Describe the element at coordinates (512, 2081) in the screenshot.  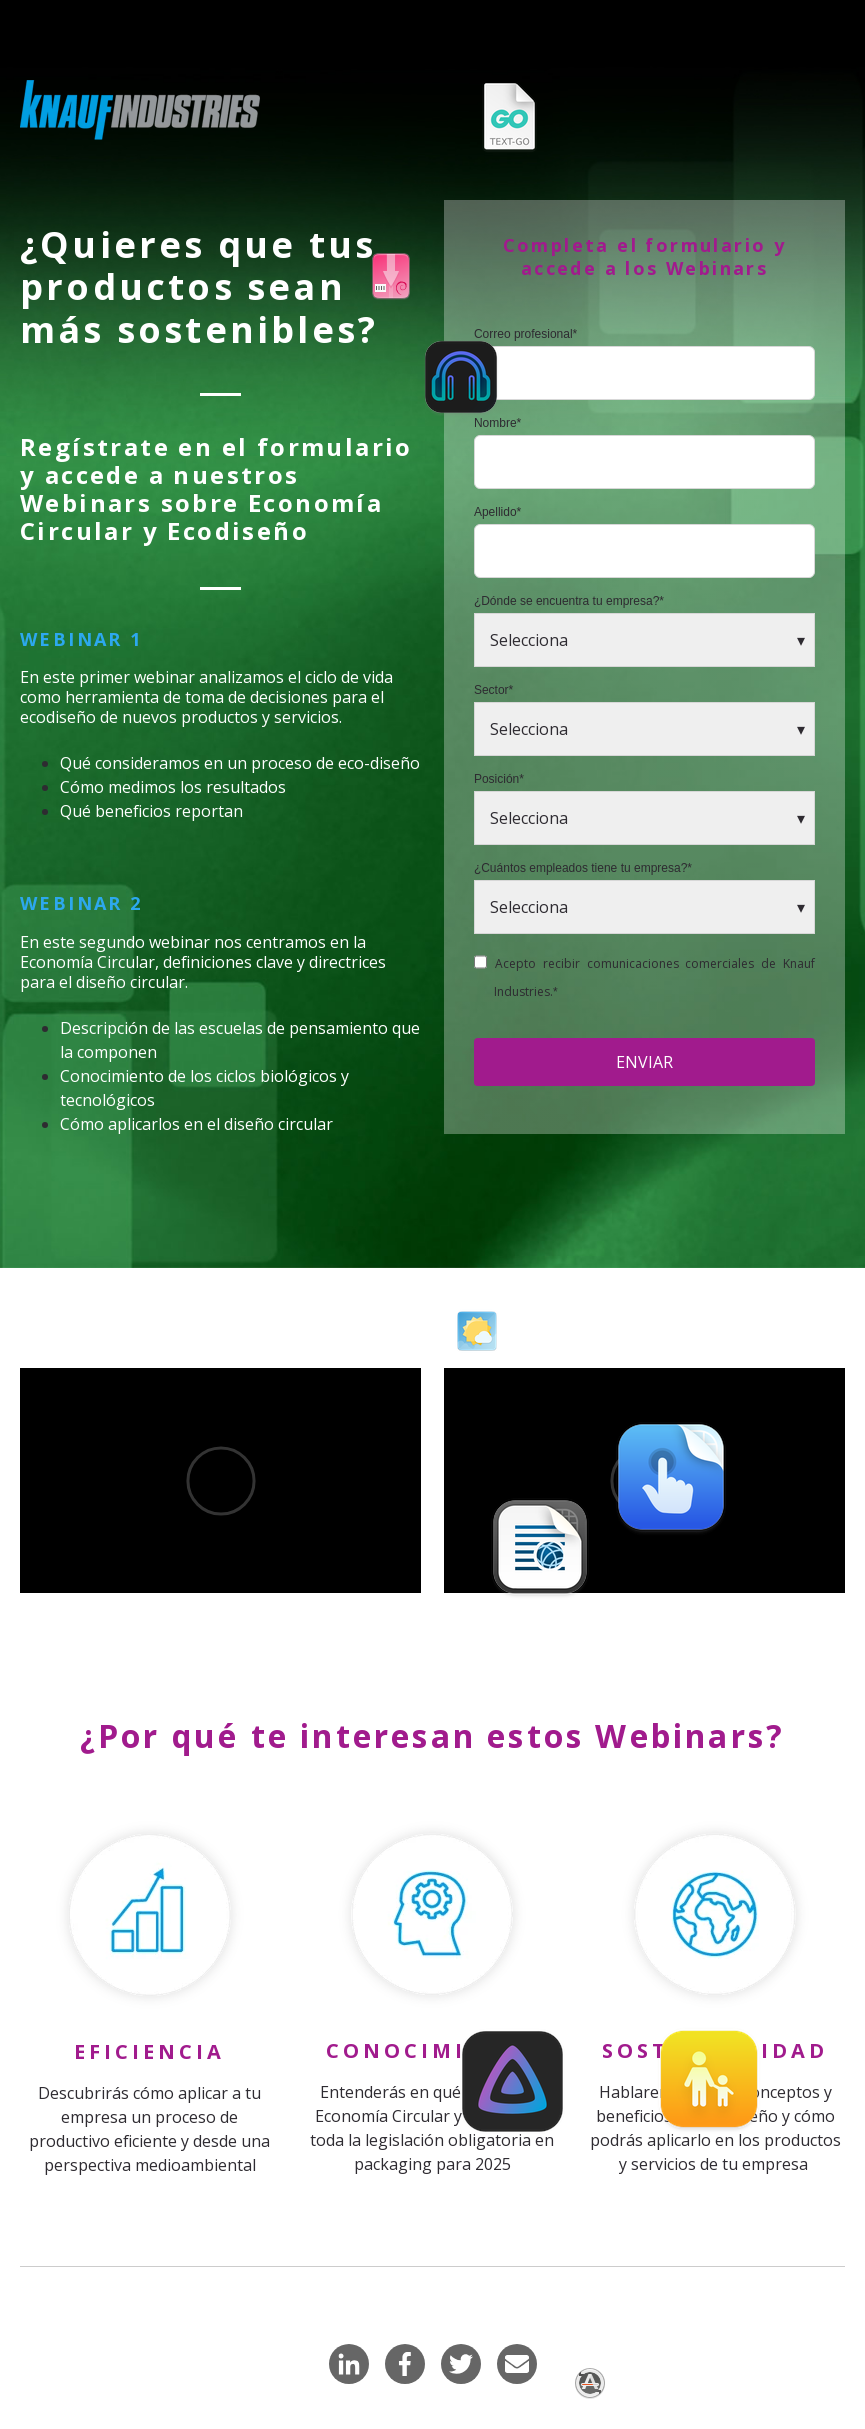
I see `open jellyfin media server app` at that location.